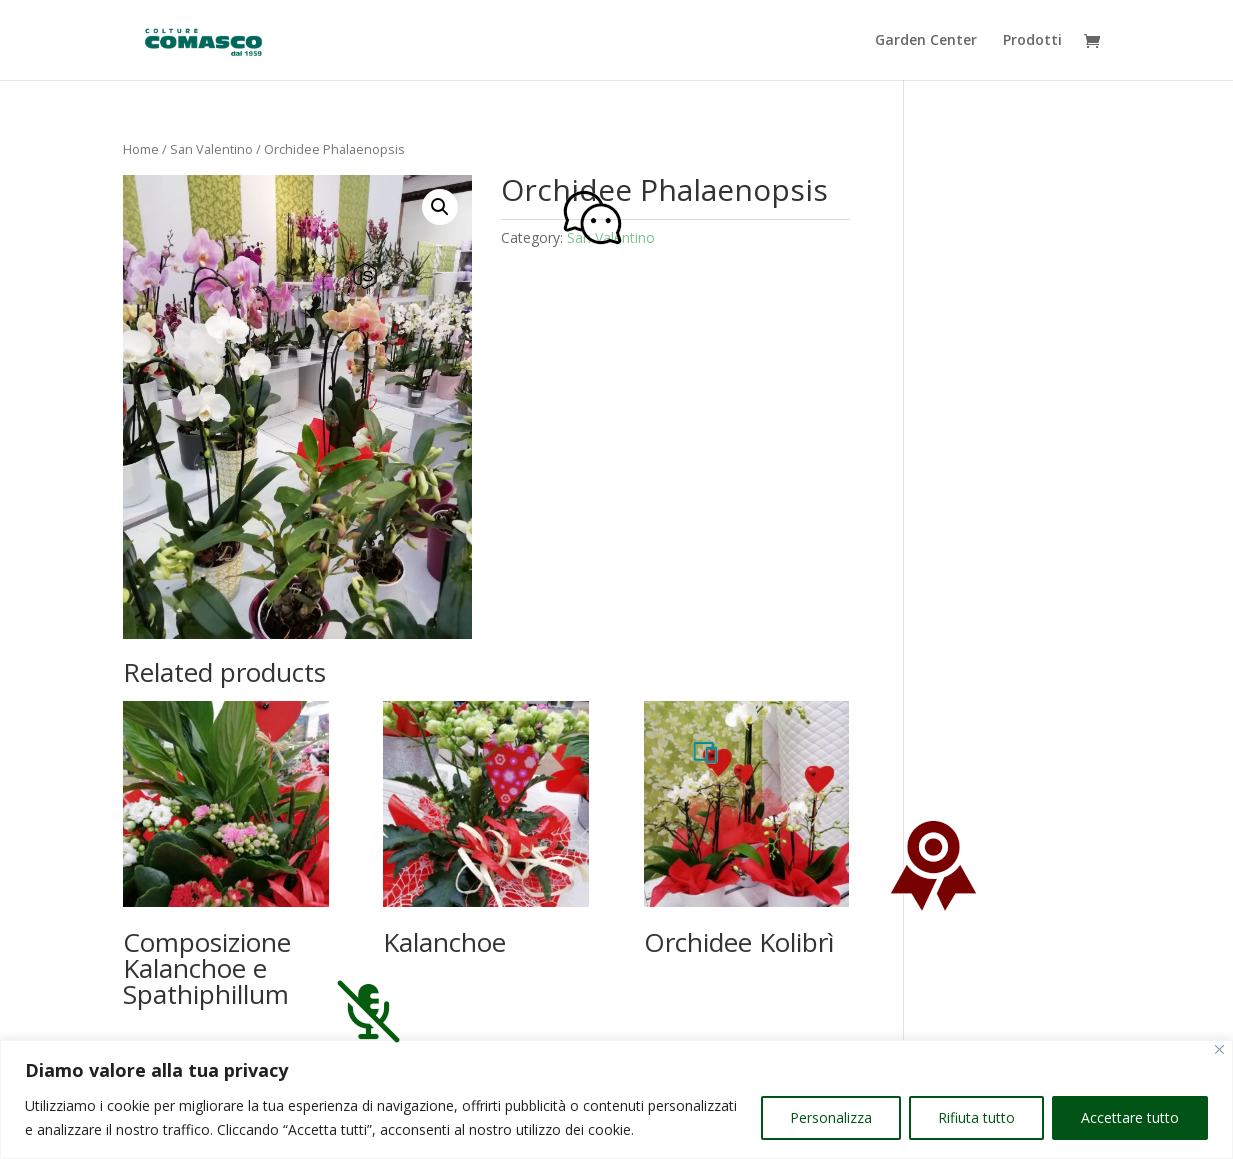 This screenshot has width=1233, height=1159. I want to click on open wechat messaging app, so click(592, 217).